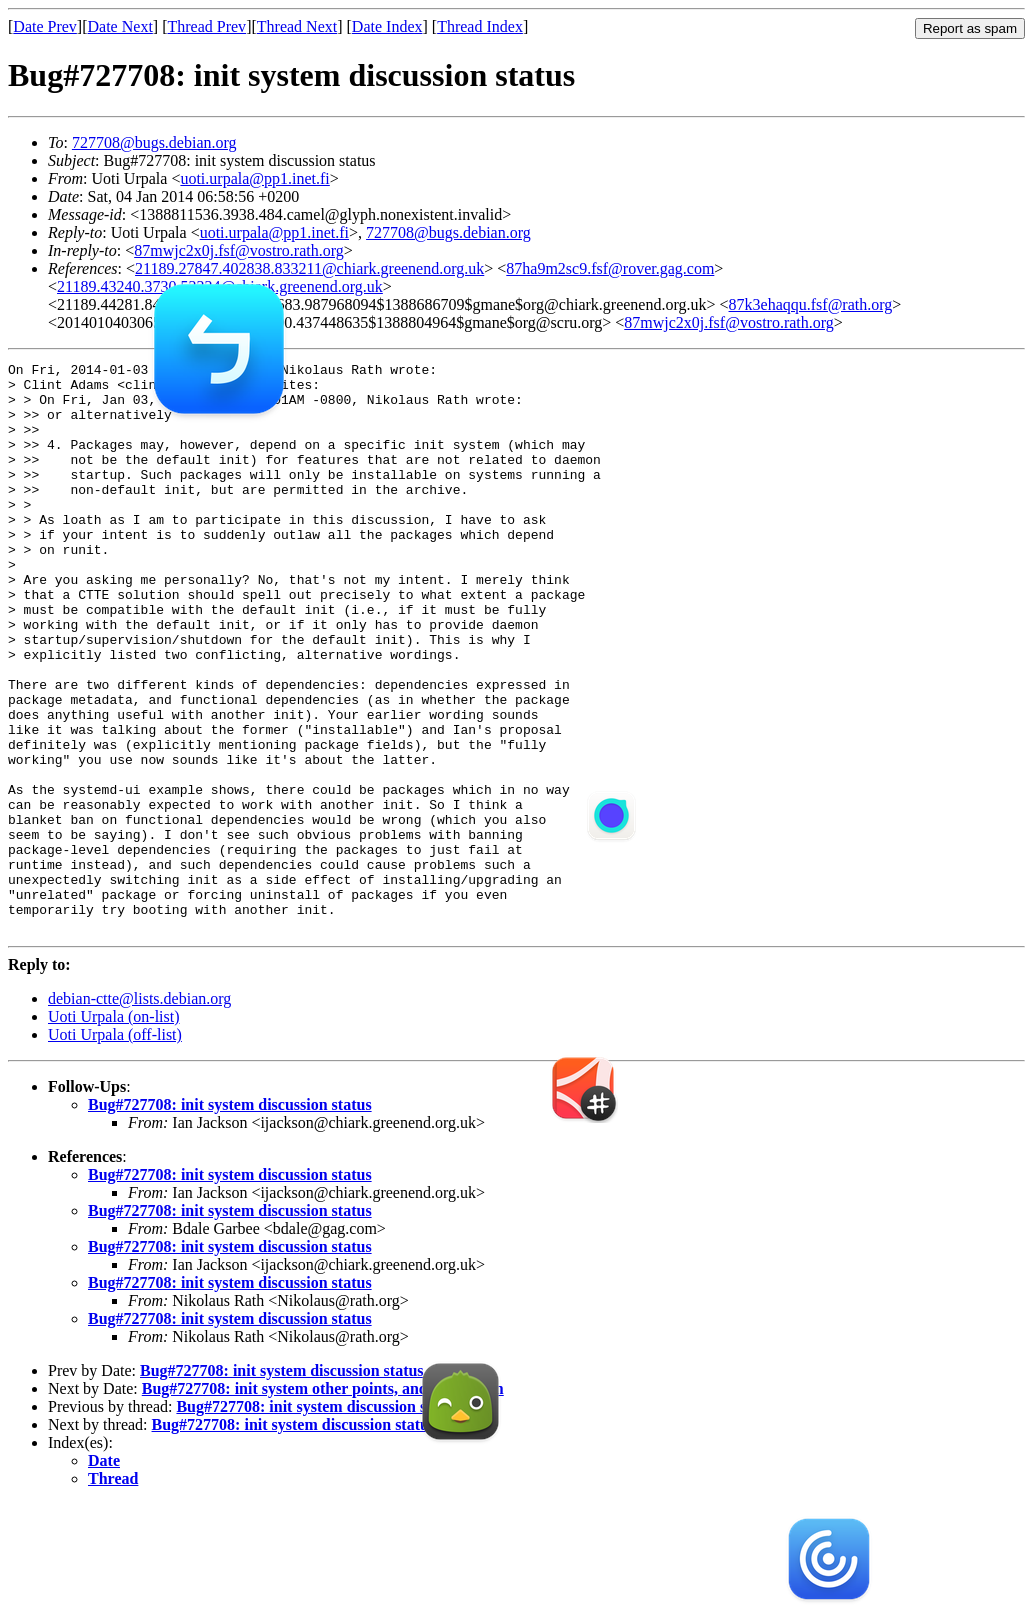 This screenshot has height=1618, width=1033. What do you see at coordinates (583, 1088) in the screenshot?
I see `open zathura document viewer` at bounding box center [583, 1088].